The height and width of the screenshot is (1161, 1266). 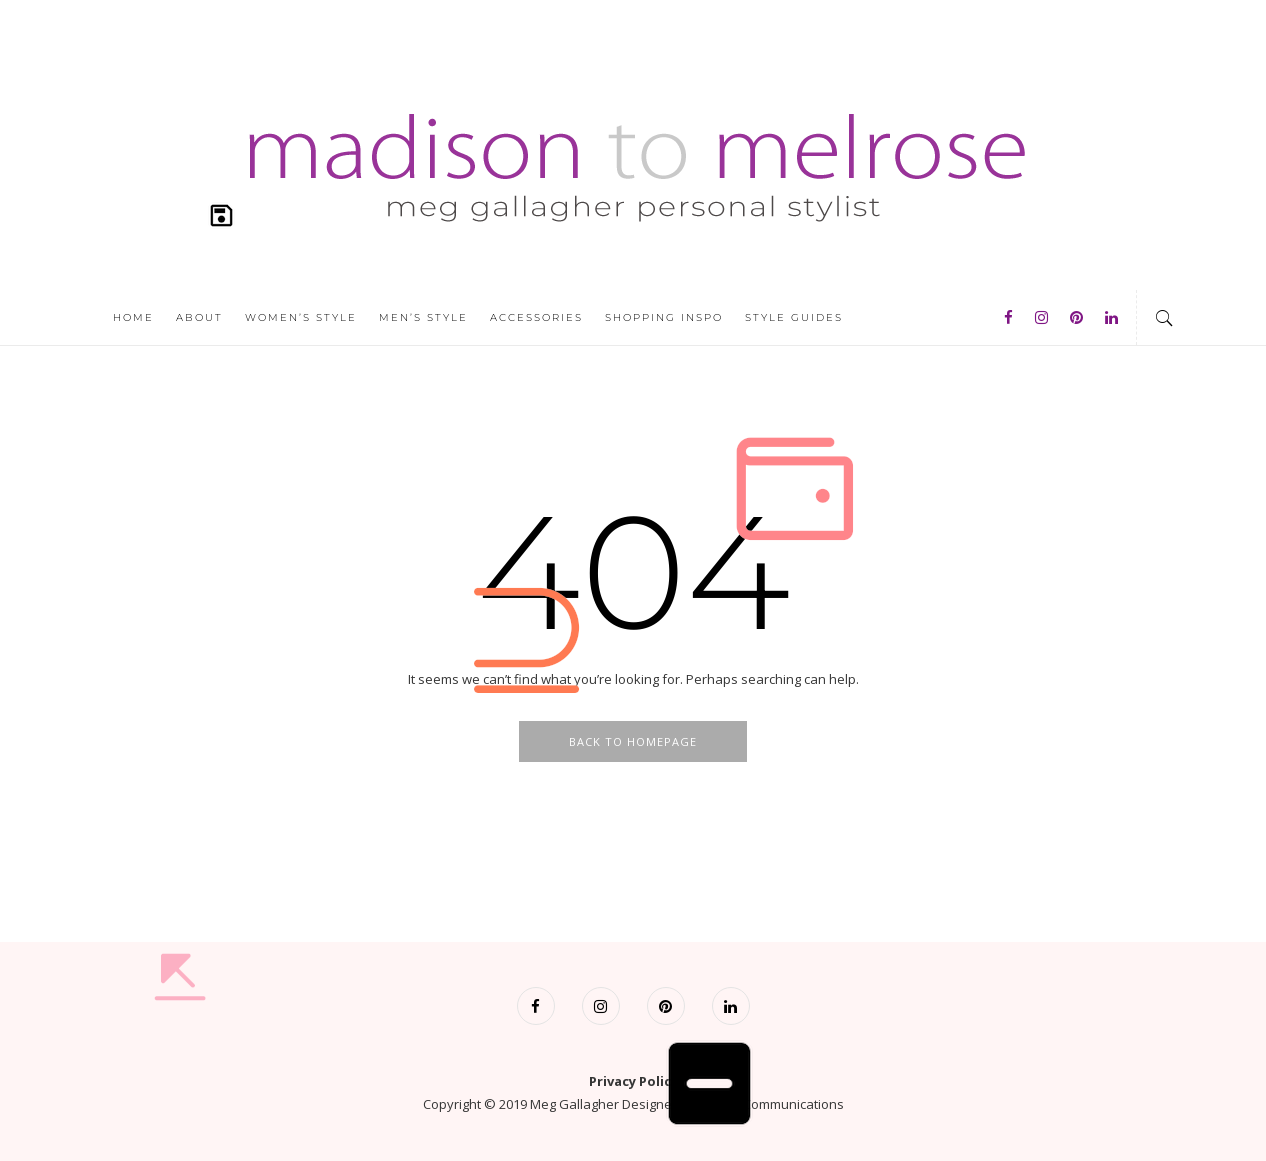 What do you see at coordinates (709, 1083) in the screenshot?
I see `indicates partial selection in a multi-select list` at bounding box center [709, 1083].